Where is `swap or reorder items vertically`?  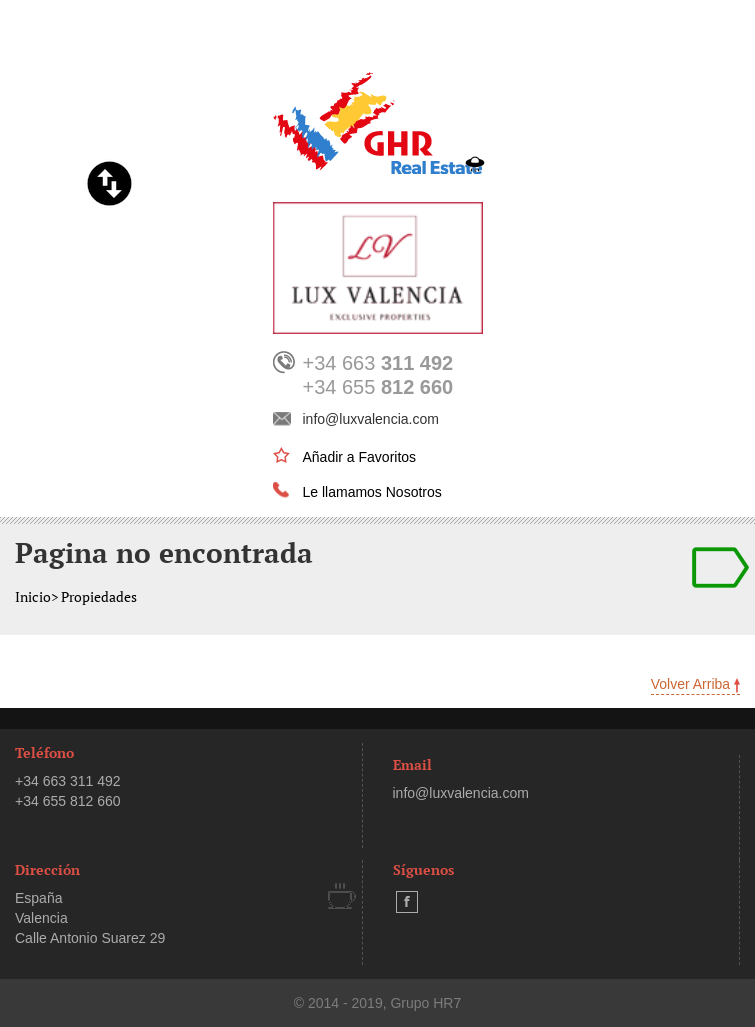 swap or reorder items vertically is located at coordinates (109, 183).